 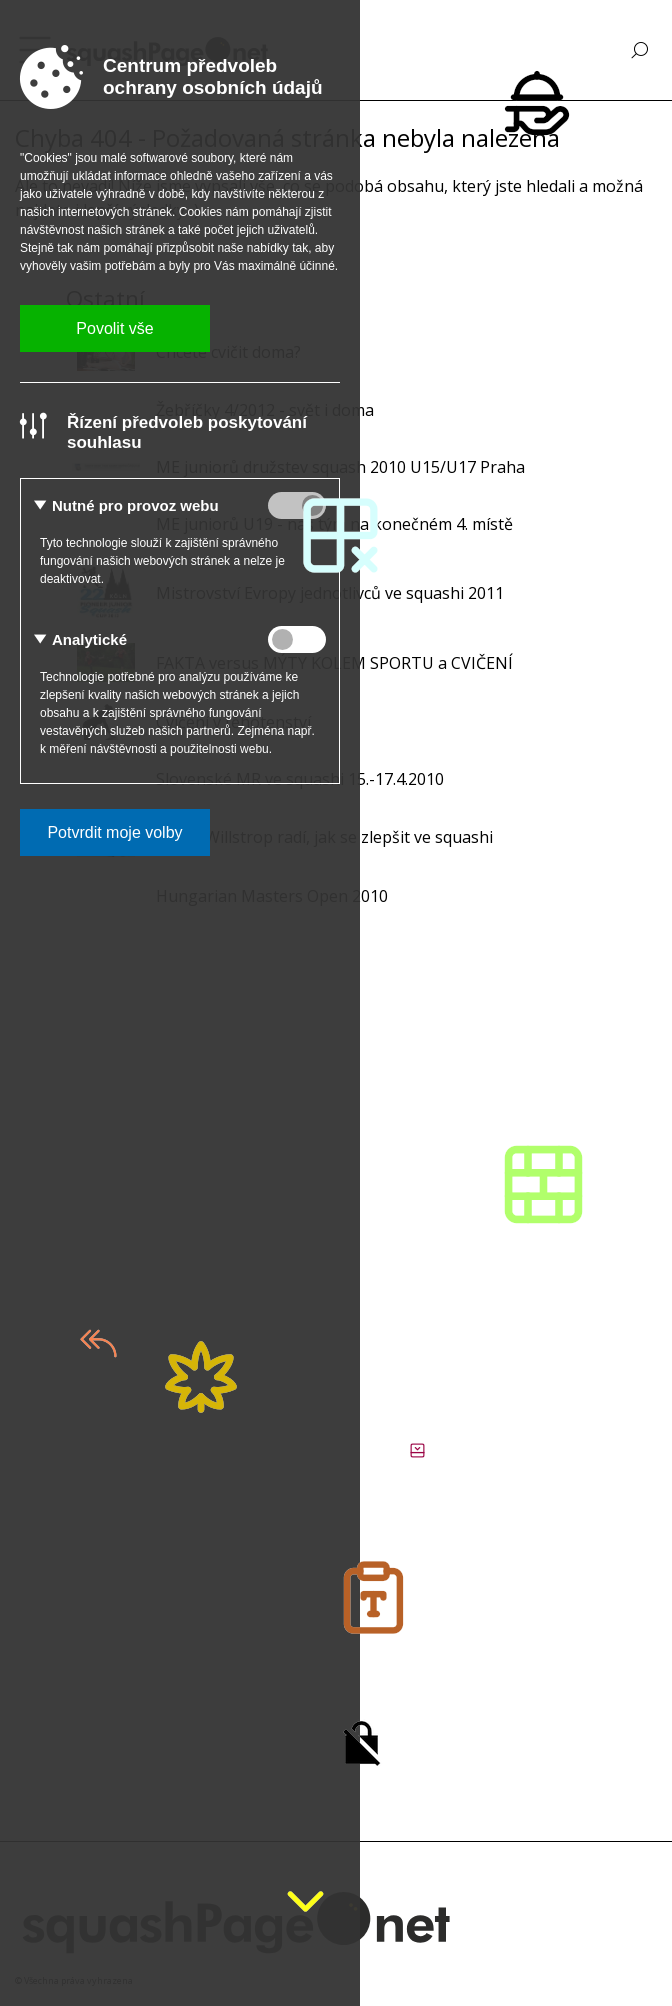 I want to click on reply all to a message or email, so click(x=98, y=1343).